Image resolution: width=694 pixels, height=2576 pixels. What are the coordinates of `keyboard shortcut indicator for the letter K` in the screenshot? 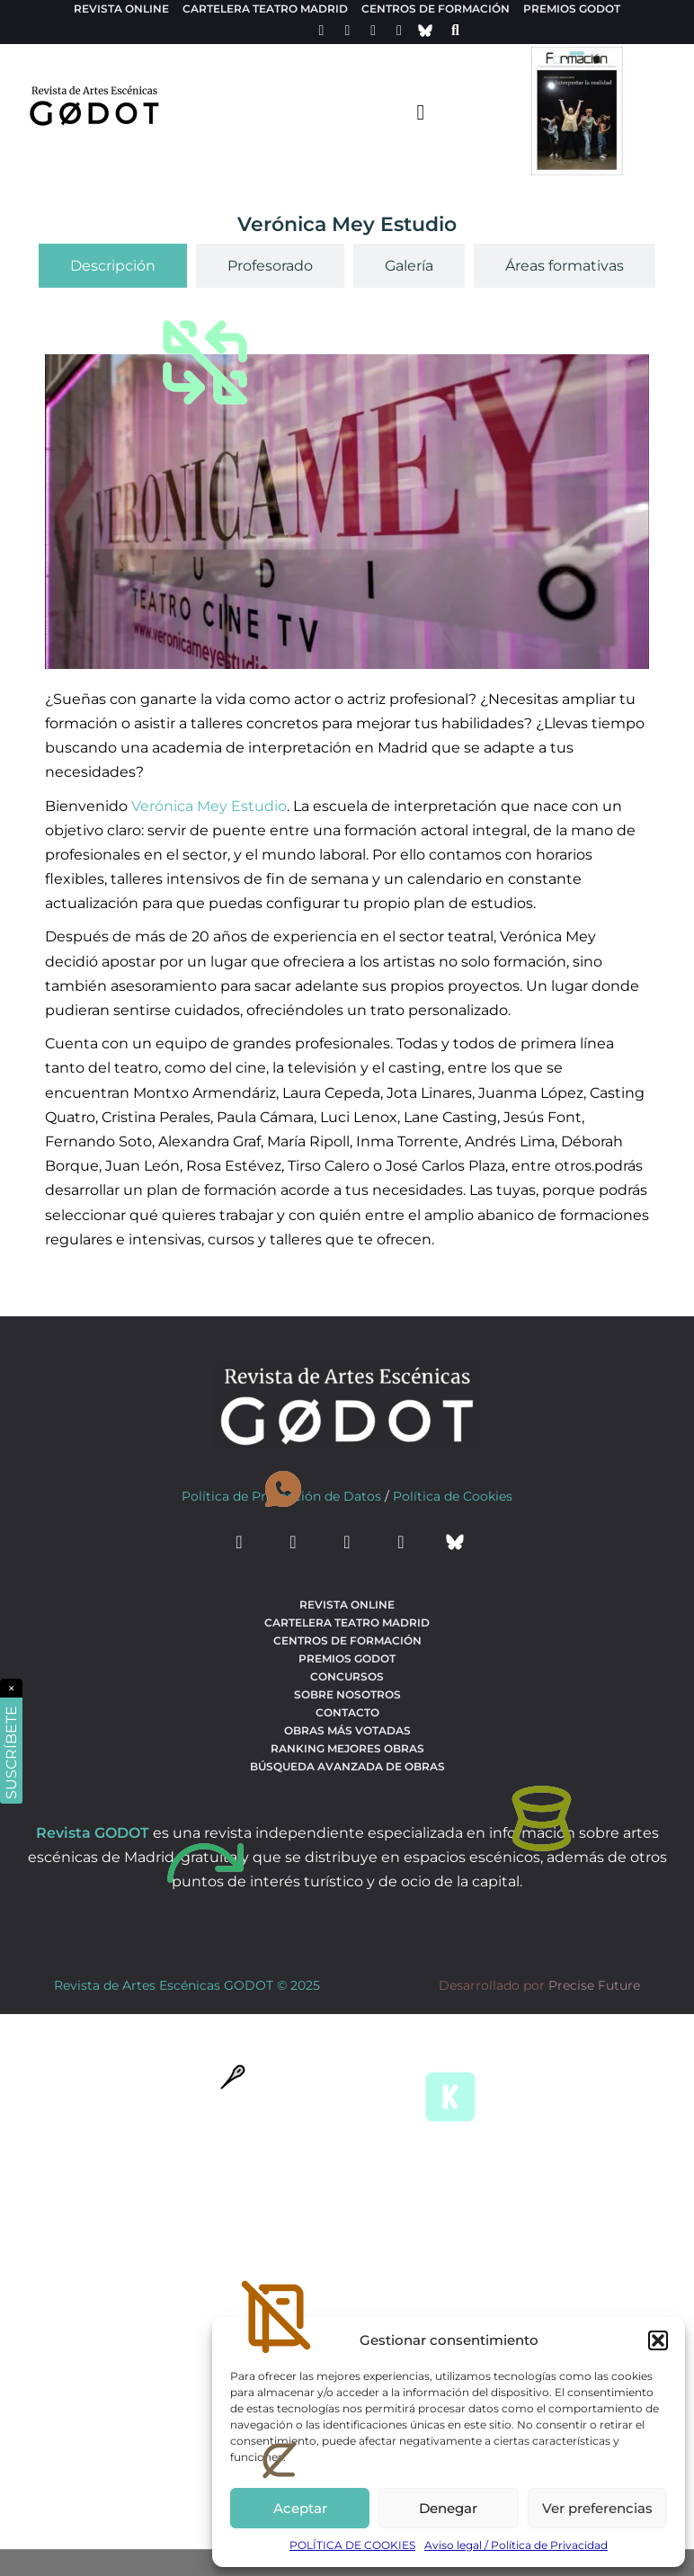 It's located at (450, 2097).